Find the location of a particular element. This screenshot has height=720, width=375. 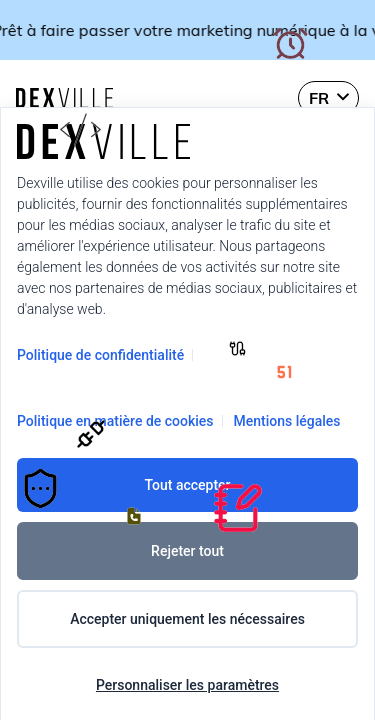

connect or manage cable connections is located at coordinates (237, 348).